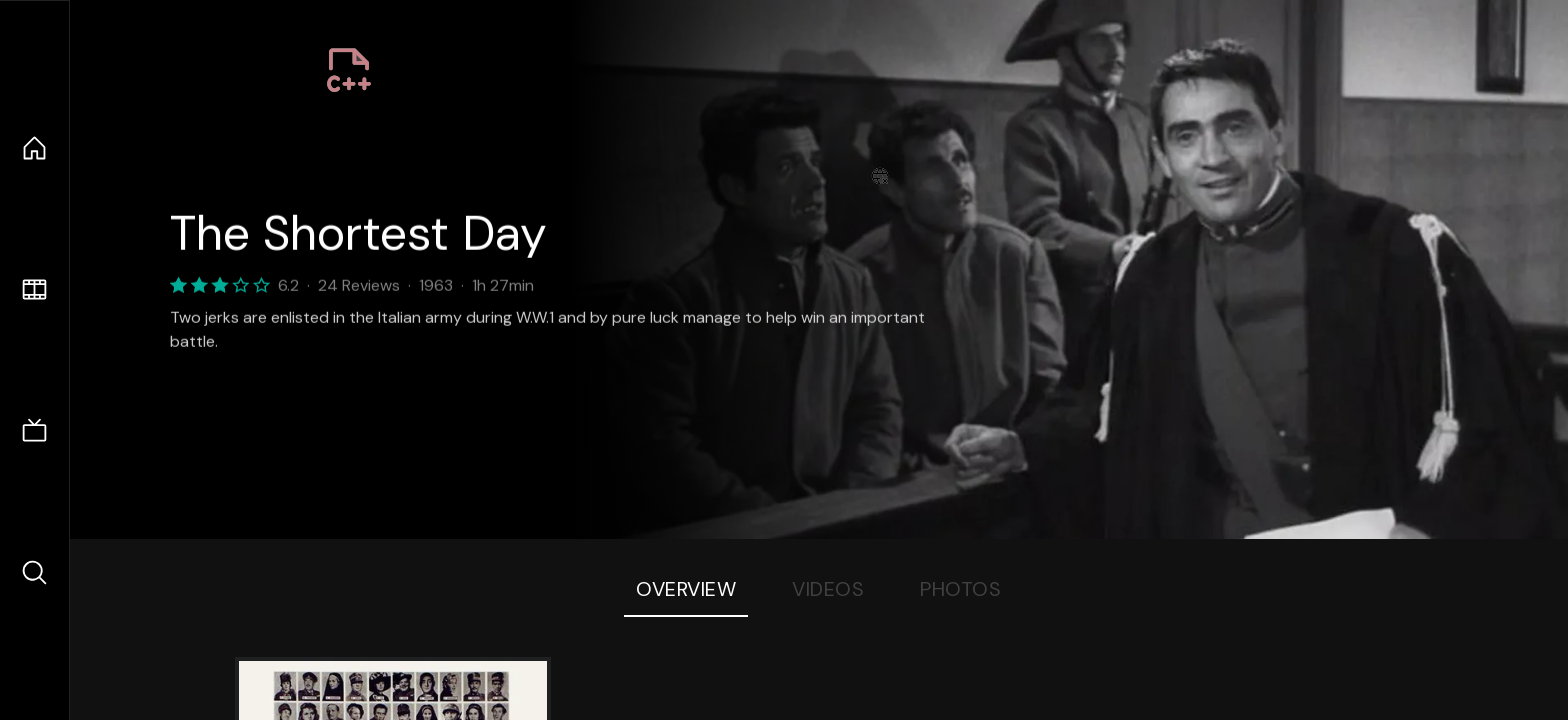 This screenshot has height=720, width=1568. What do you see at coordinates (349, 72) in the screenshot?
I see `a C++ source code file` at bounding box center [349, 72].